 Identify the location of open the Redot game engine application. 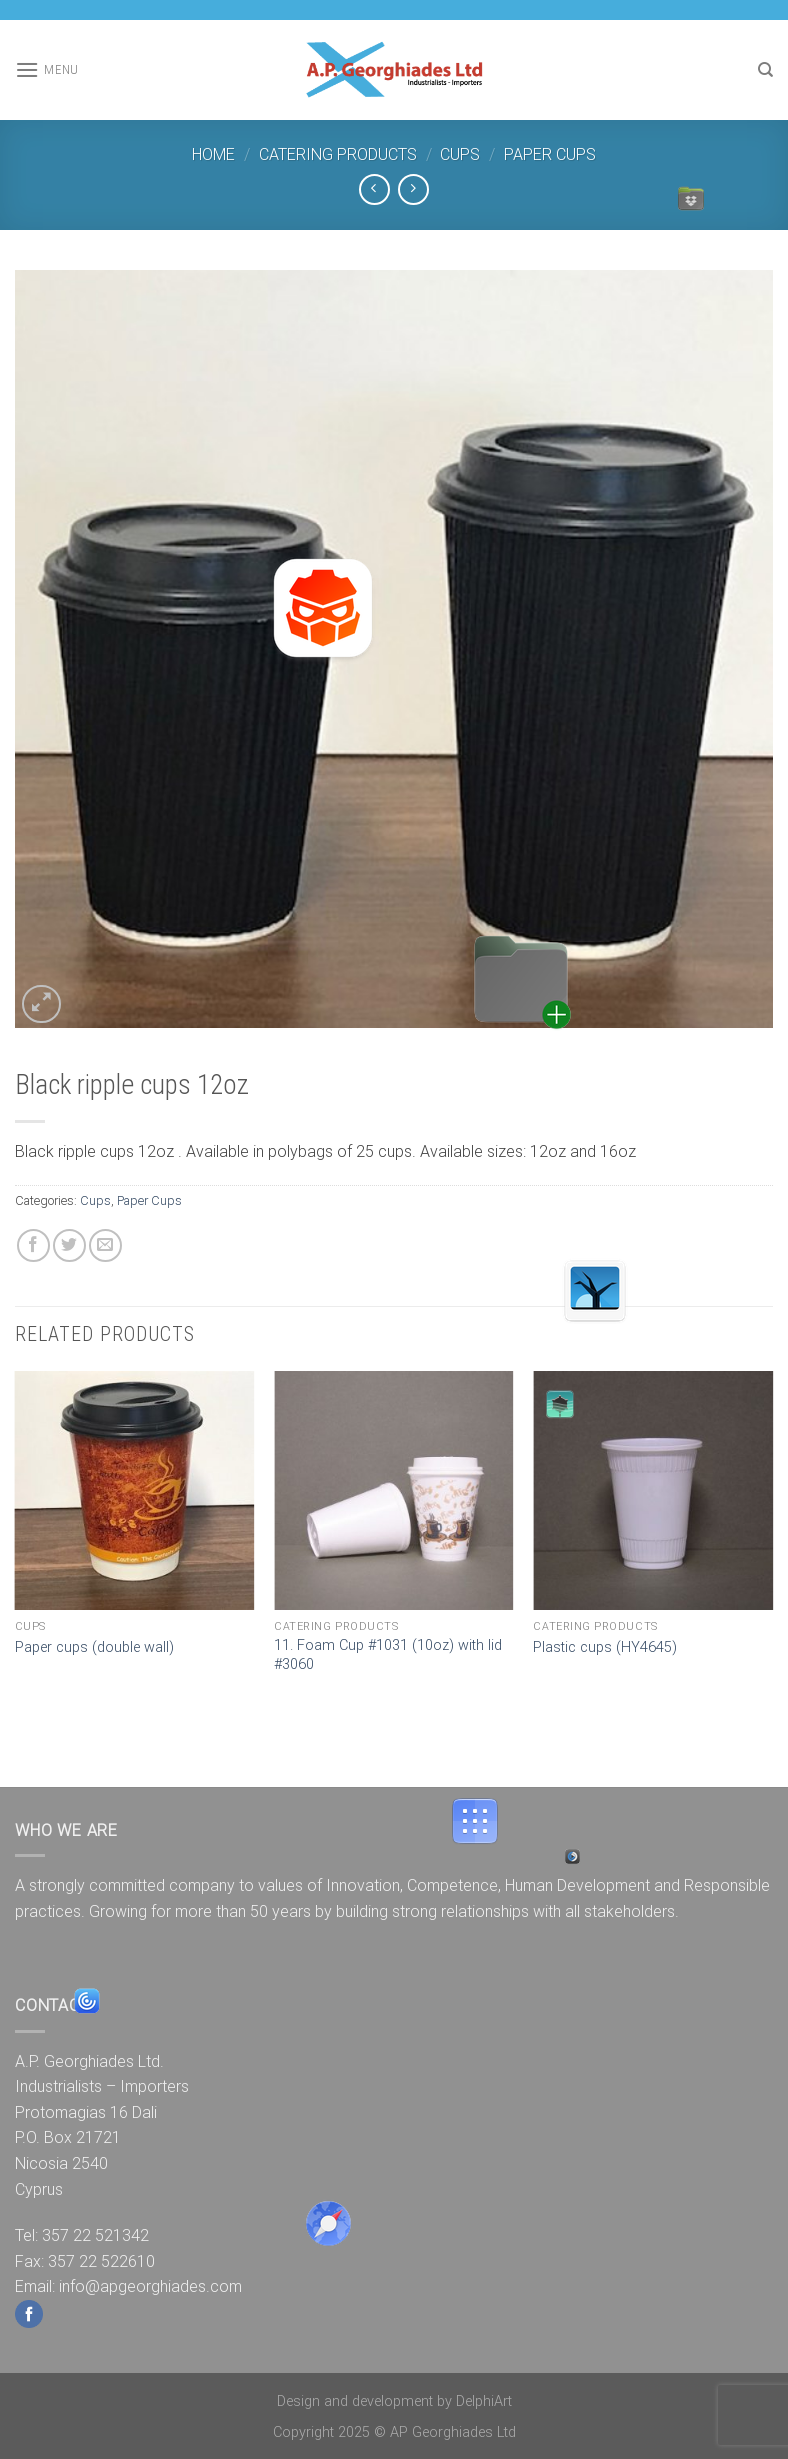
(323, 608).